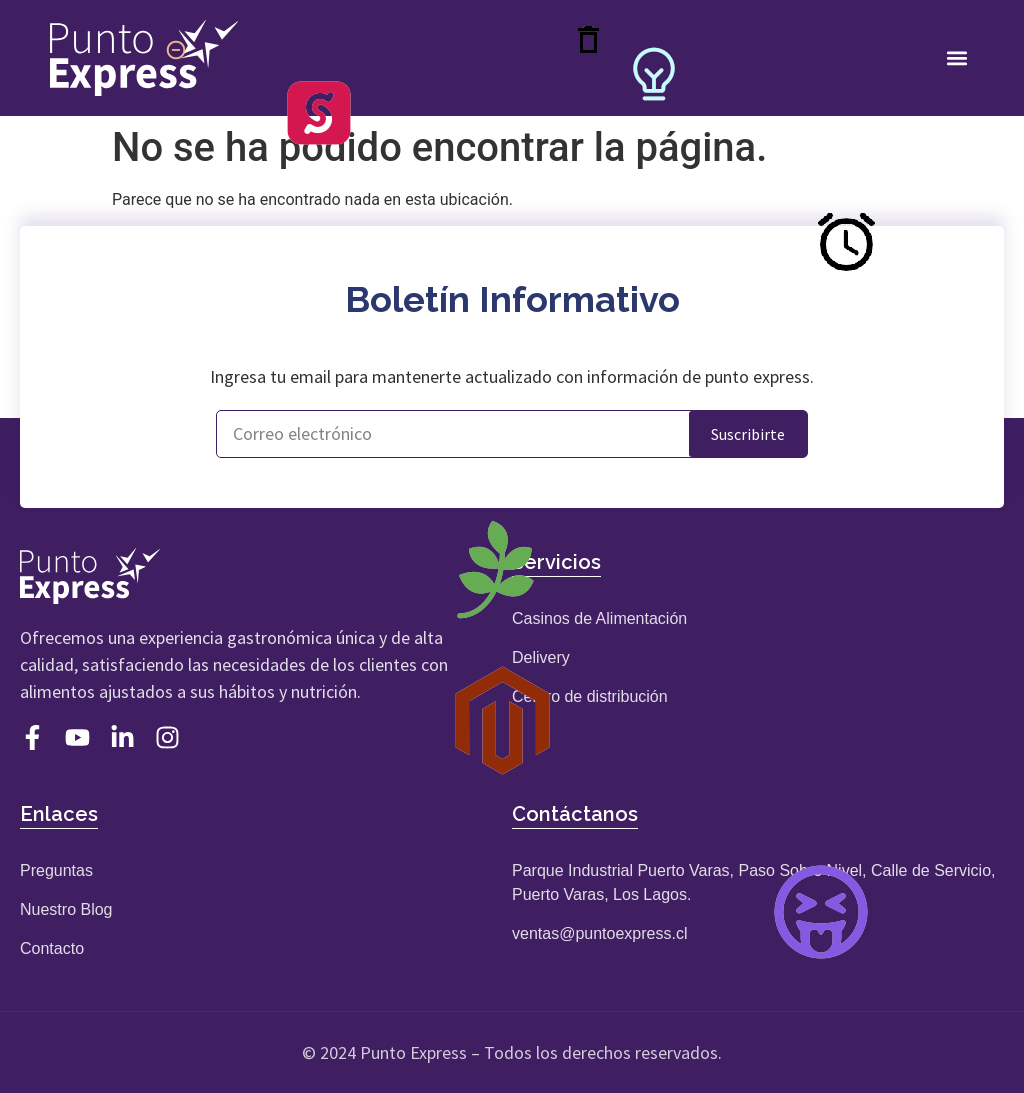  Describe the element at coordinates (319, 113) in the screenshot. I see `sellcast brand logo` at that location.